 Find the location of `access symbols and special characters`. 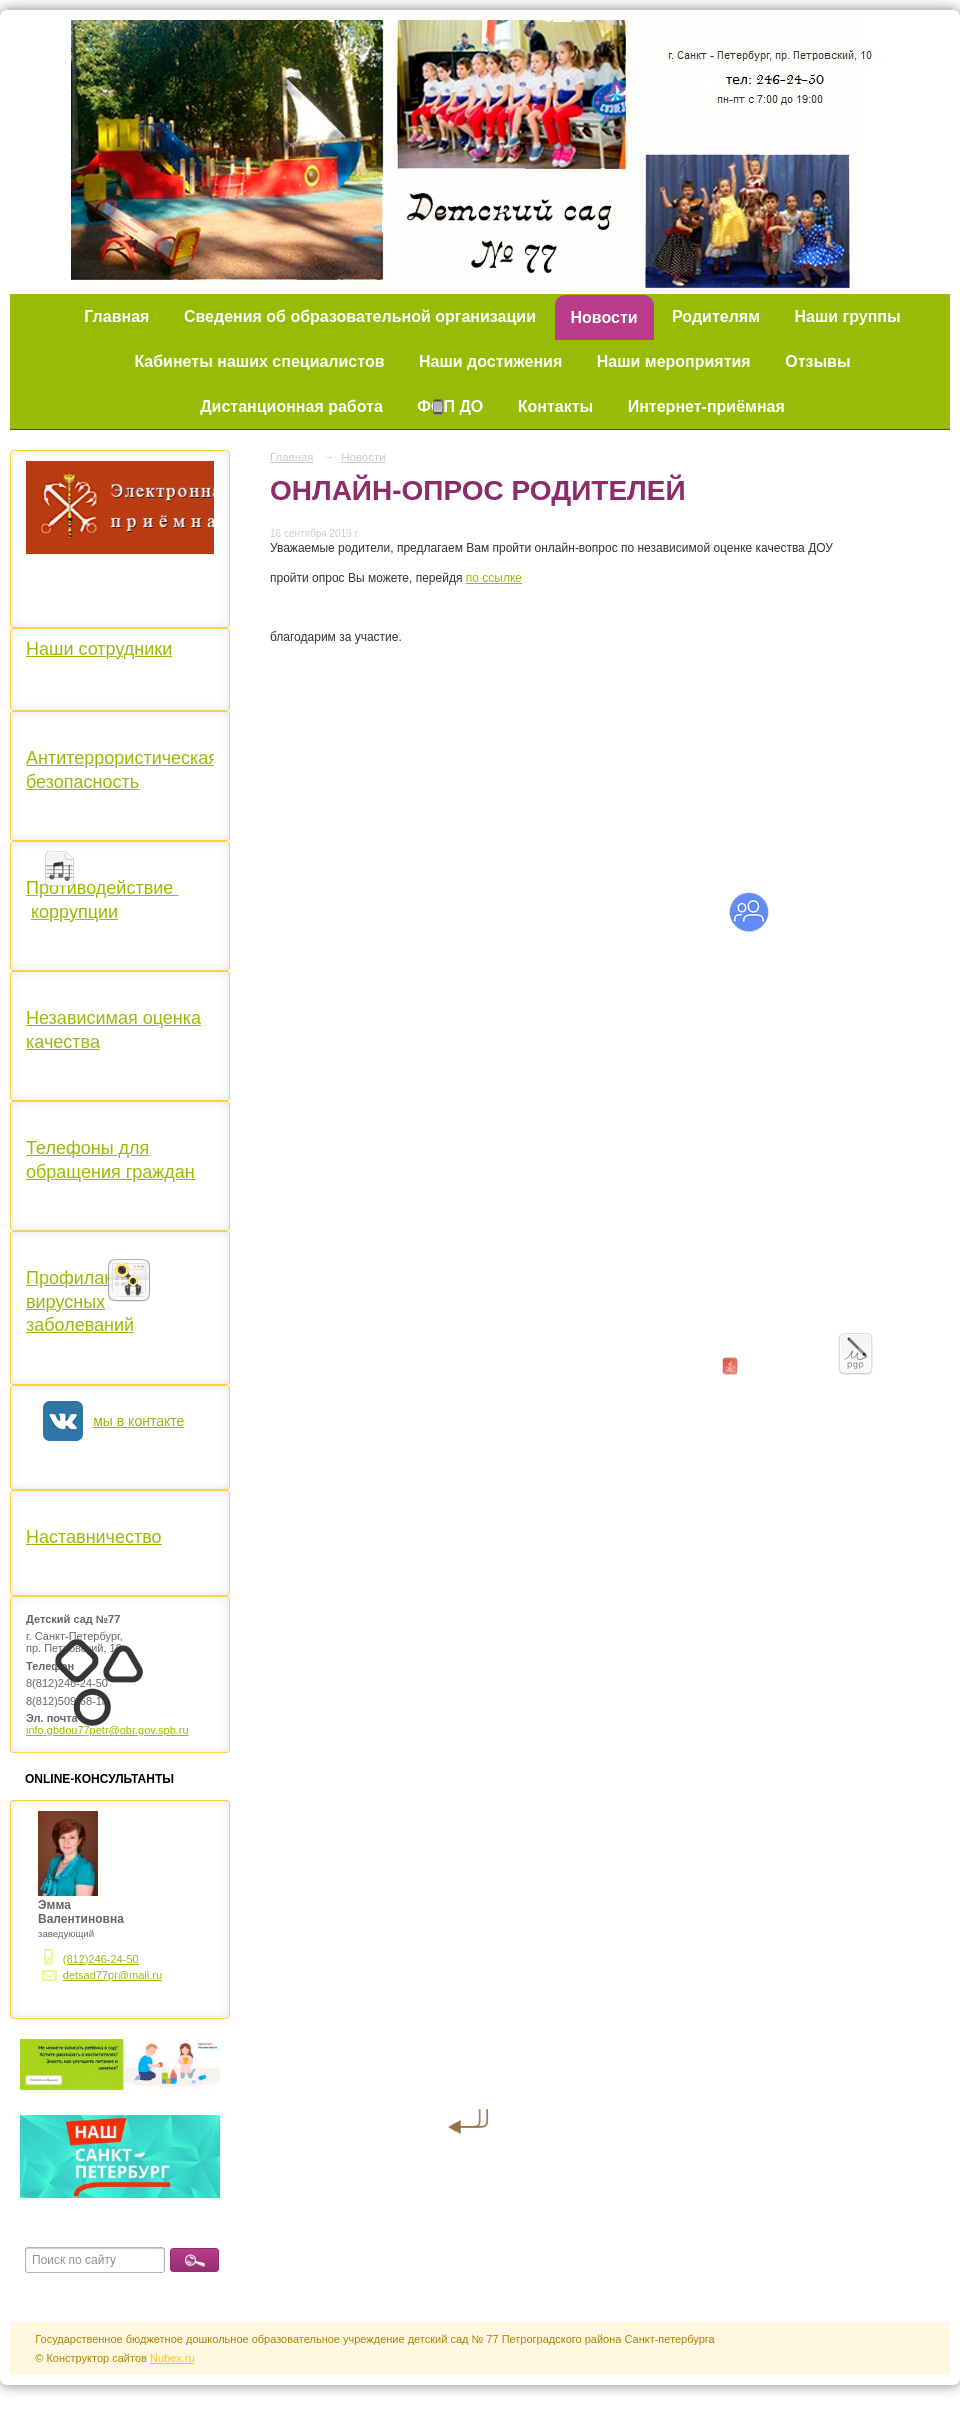

access symbols and special characters is located at coordinates (98, 1682).